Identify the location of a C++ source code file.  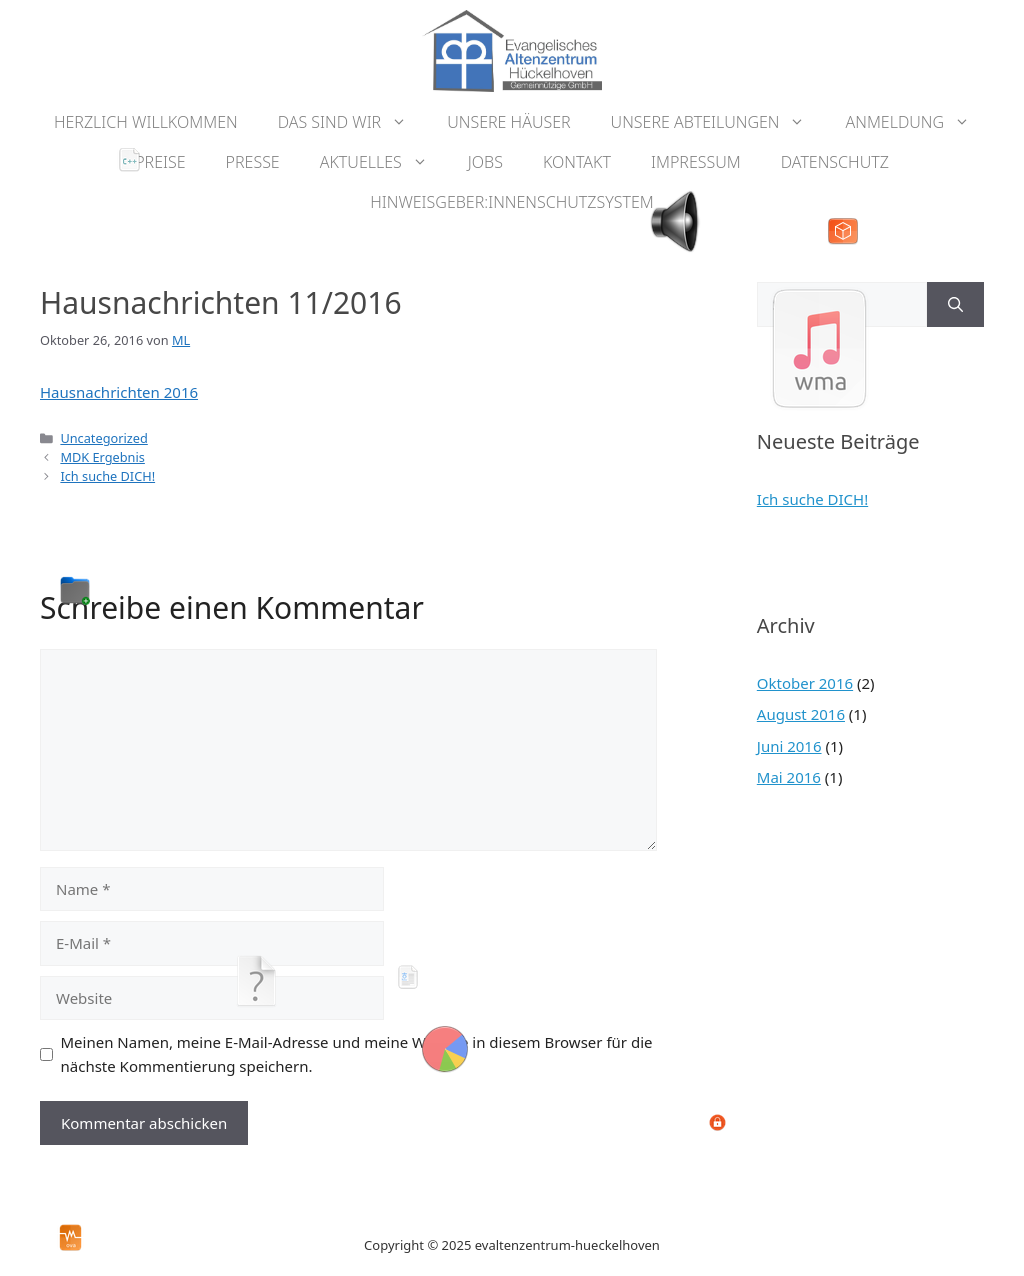
(129, 159).